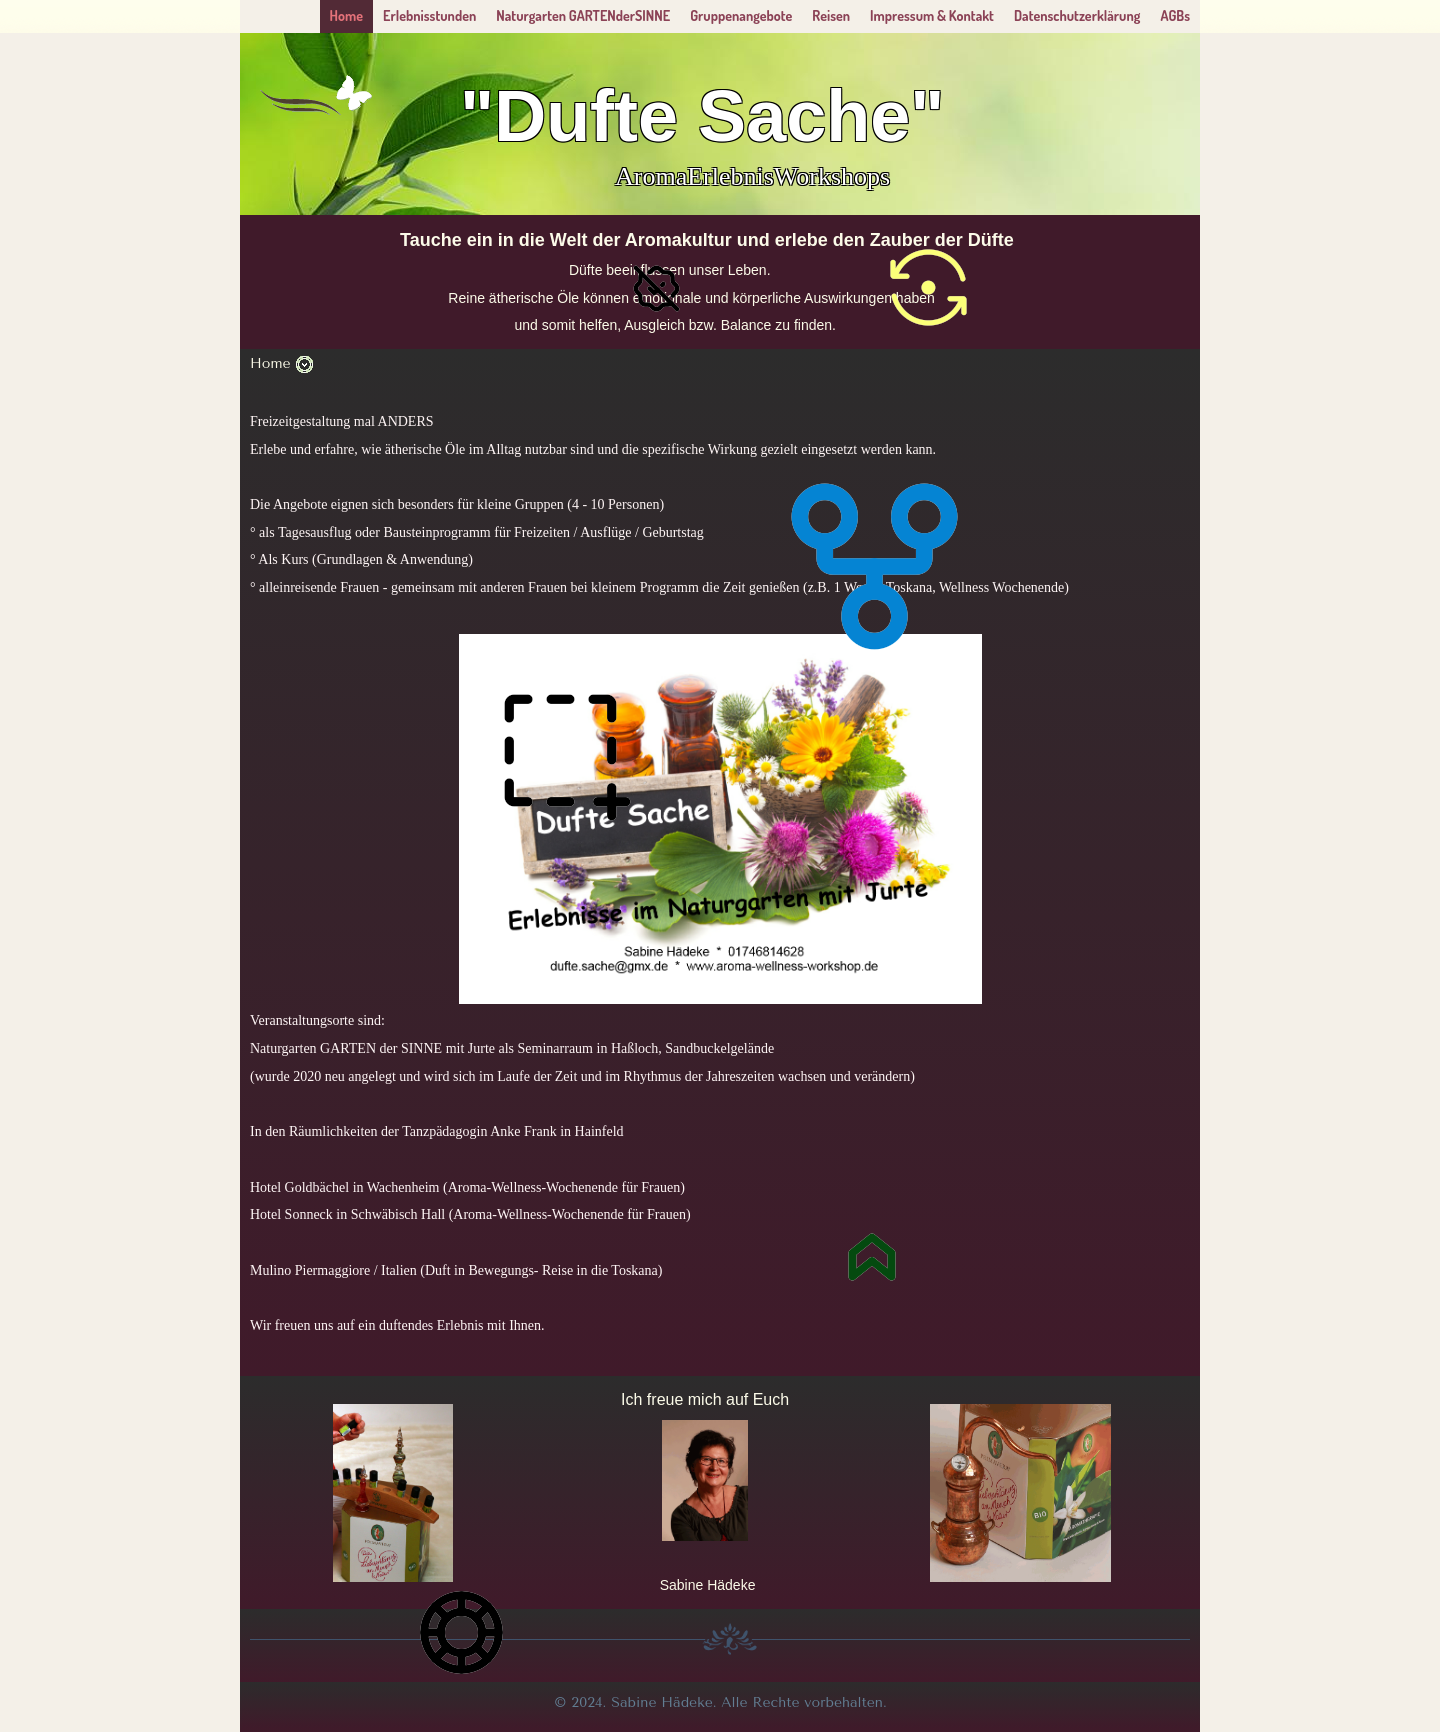 This screenshot has width=1440, height=1732. What do you see at coordinates (461, 1632) in the screenshot?
I see `access casino or gambling games` at bounding box center [461, 1632].